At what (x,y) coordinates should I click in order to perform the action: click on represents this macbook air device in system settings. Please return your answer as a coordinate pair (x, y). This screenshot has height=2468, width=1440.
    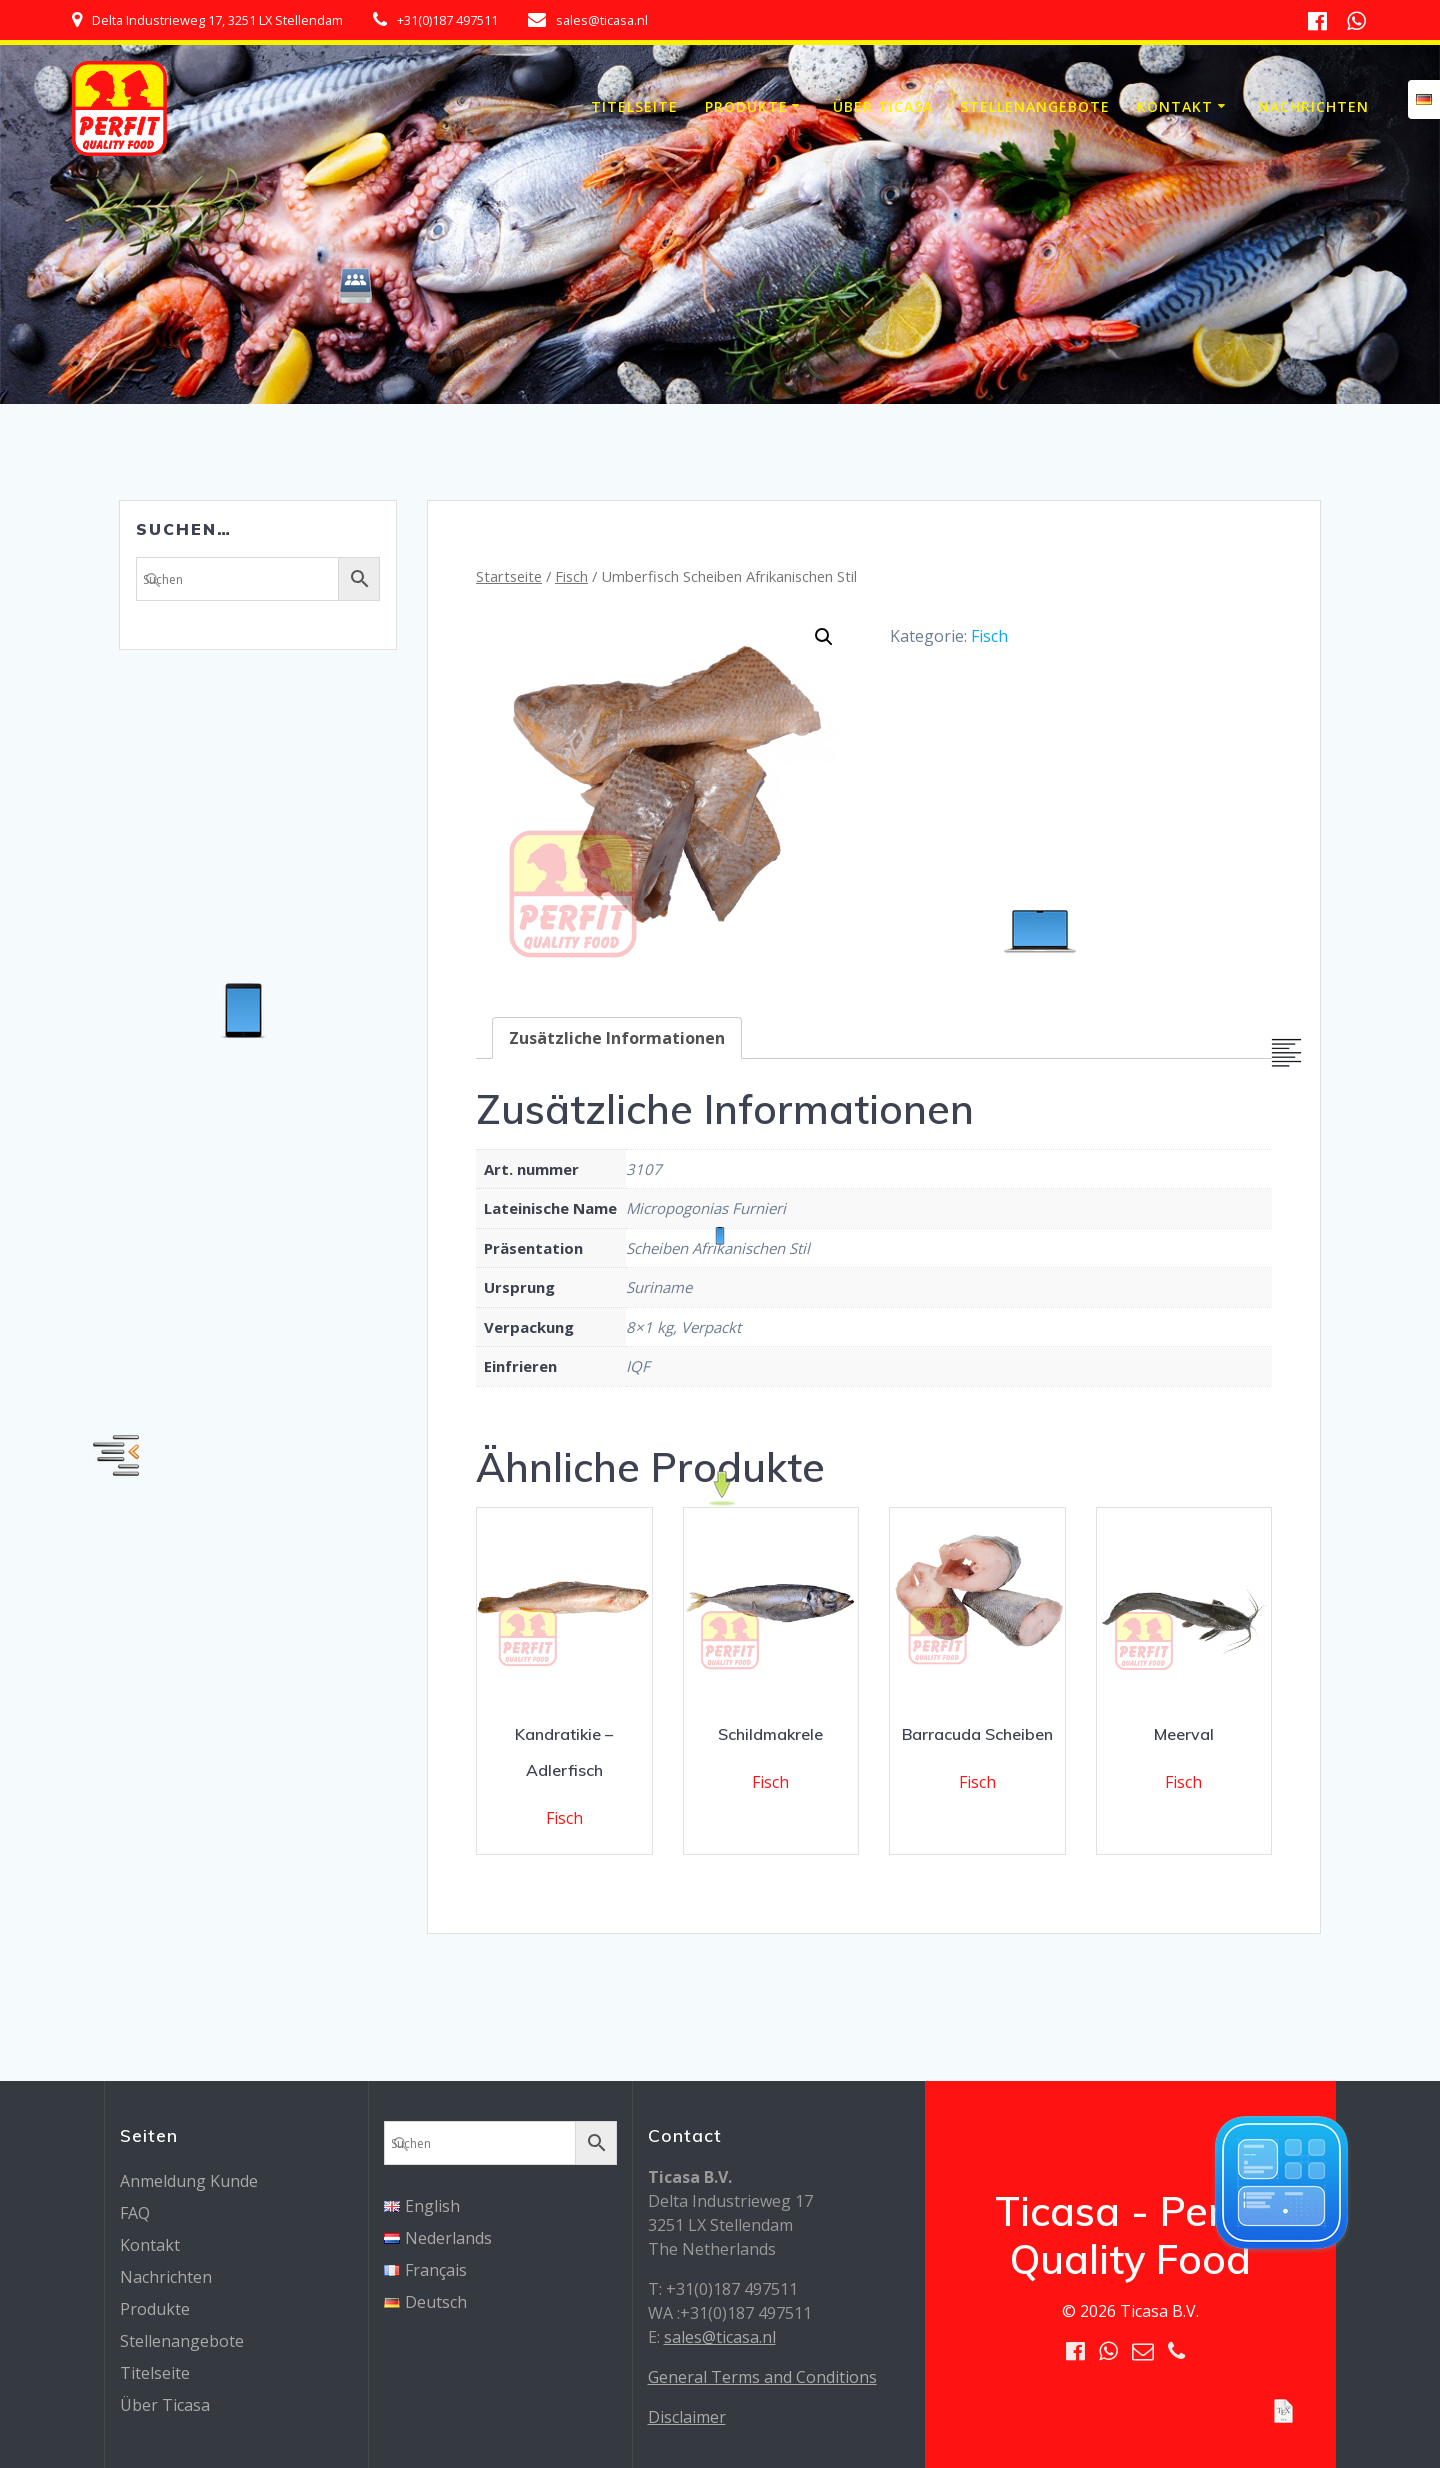
    Looking at the image, I should click on (1040, 925).